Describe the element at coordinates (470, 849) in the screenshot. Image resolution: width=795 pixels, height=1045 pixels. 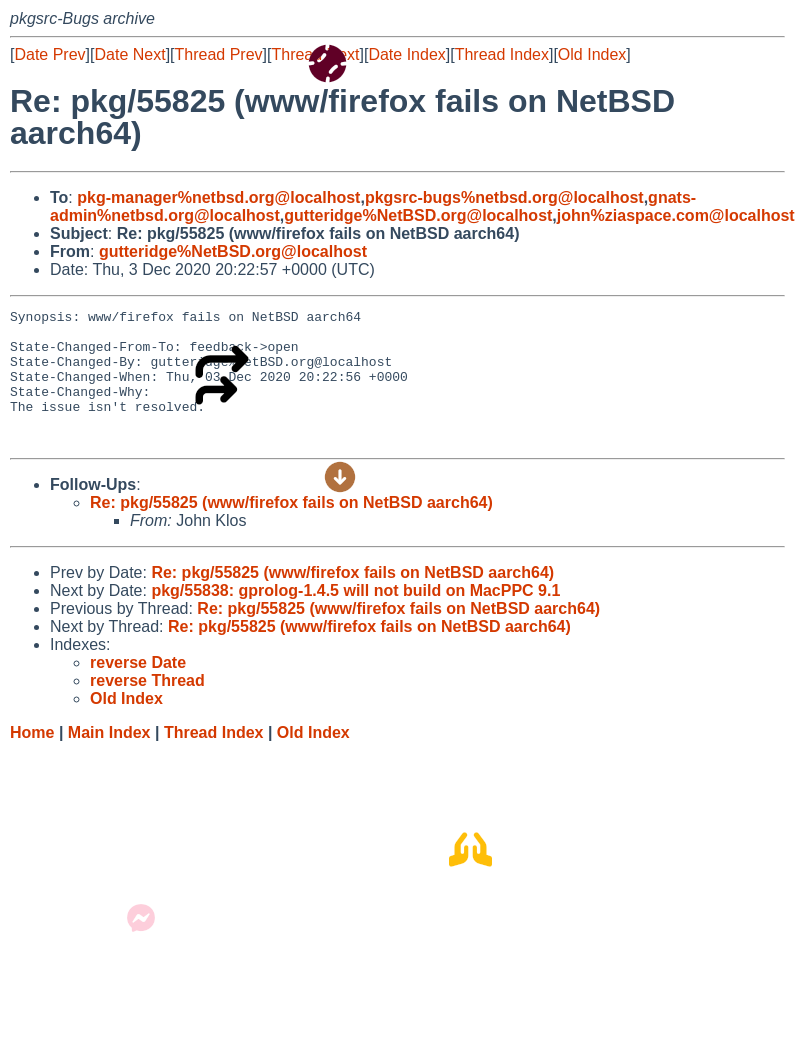
I see `express gratitude or thankfulness` at that location.